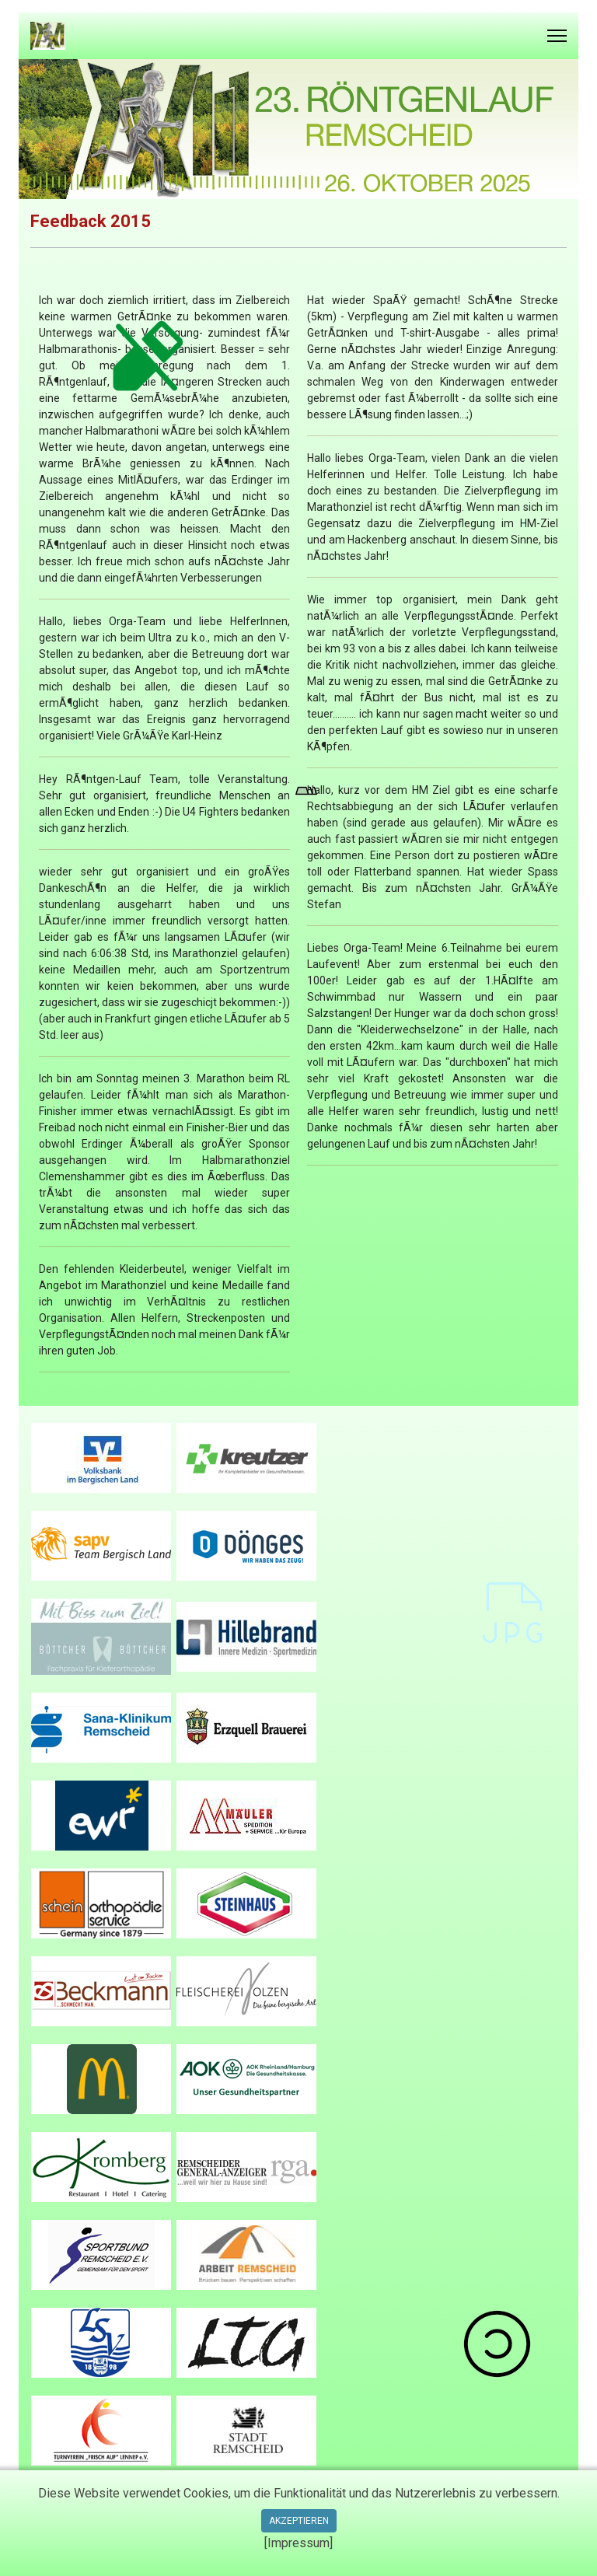 This screenshot has width=597, height=2576. Describe the element at coordinates (146, 357) in the screenshot. I see `editing is disabled or unavailable` at that location.